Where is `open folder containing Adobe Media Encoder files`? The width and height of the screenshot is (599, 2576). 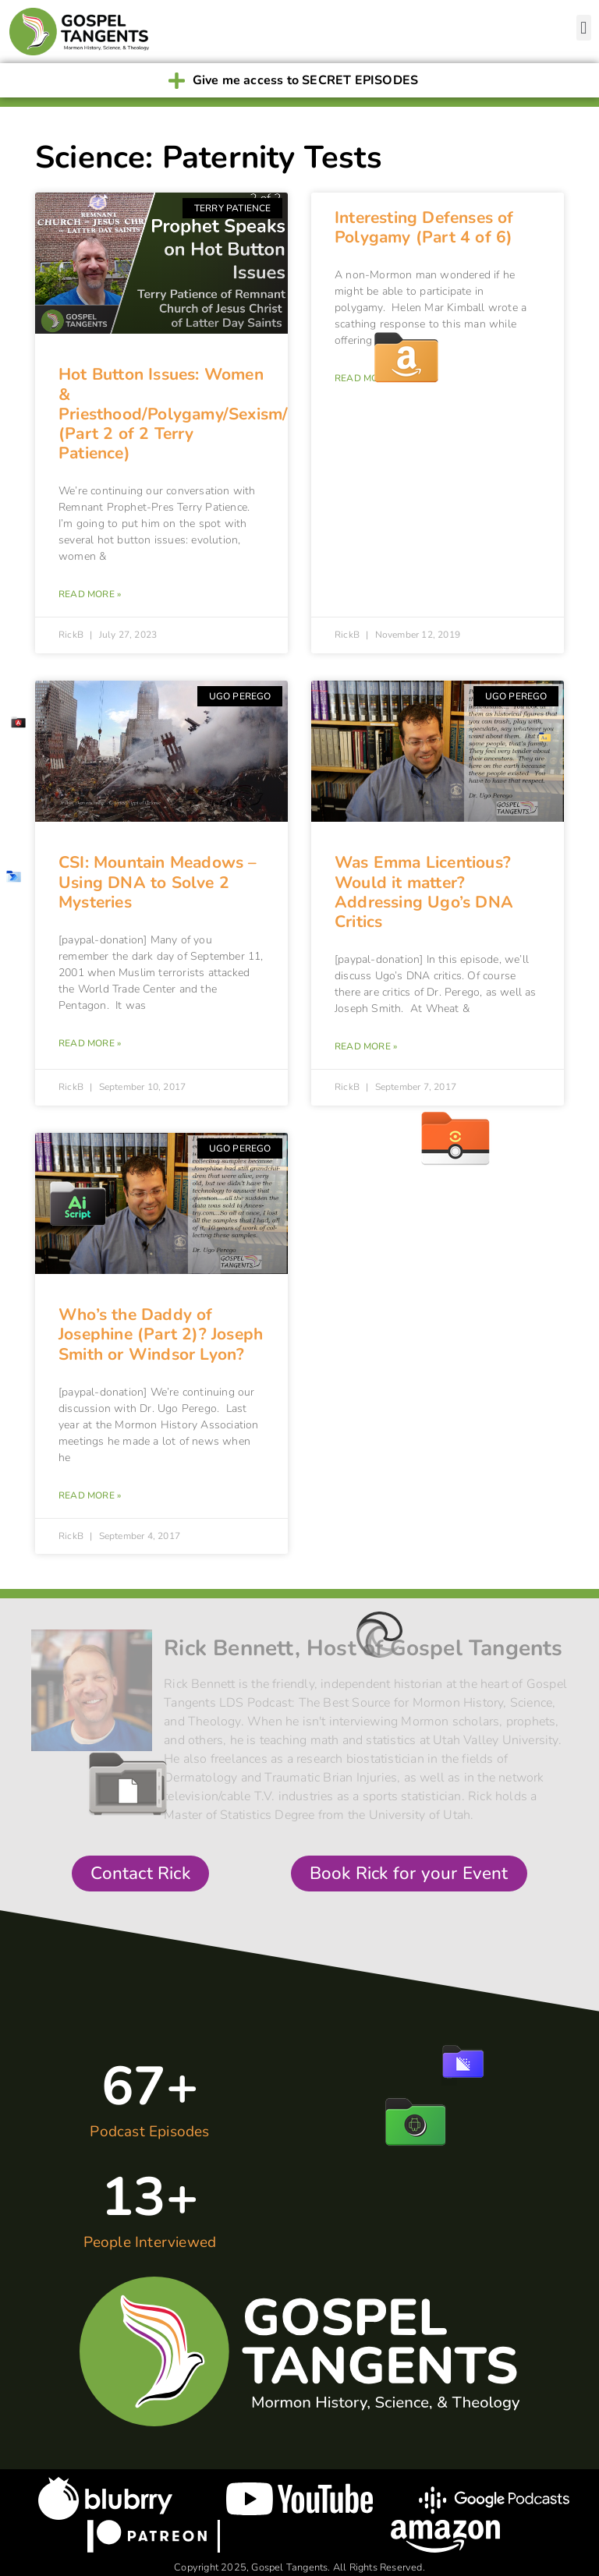 open folder containing Adobe Media Encoder files is located at coordinates (463, 2062).